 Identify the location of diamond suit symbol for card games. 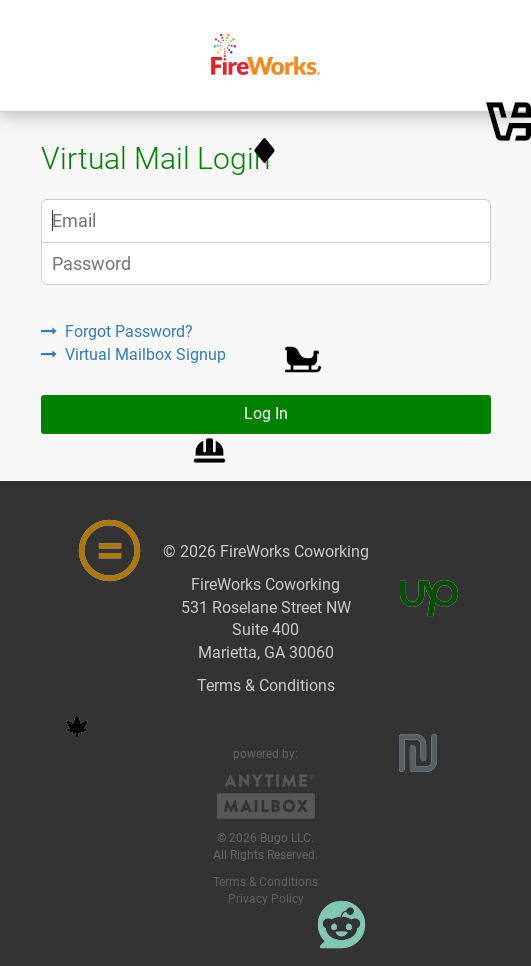
(264, 150).